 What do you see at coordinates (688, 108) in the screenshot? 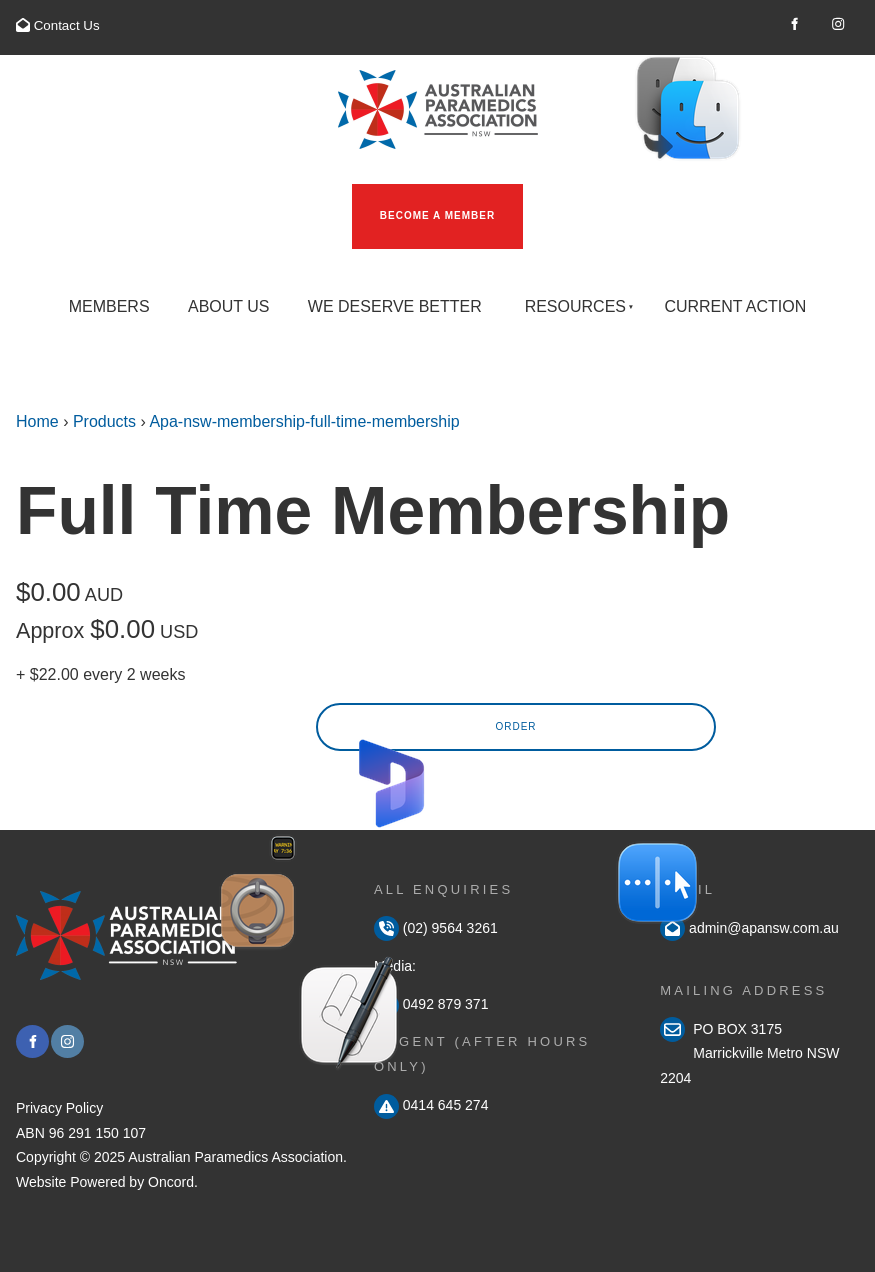
I see `launch migration assistant to transfer data from another mac` at bounding box center [688, 108].